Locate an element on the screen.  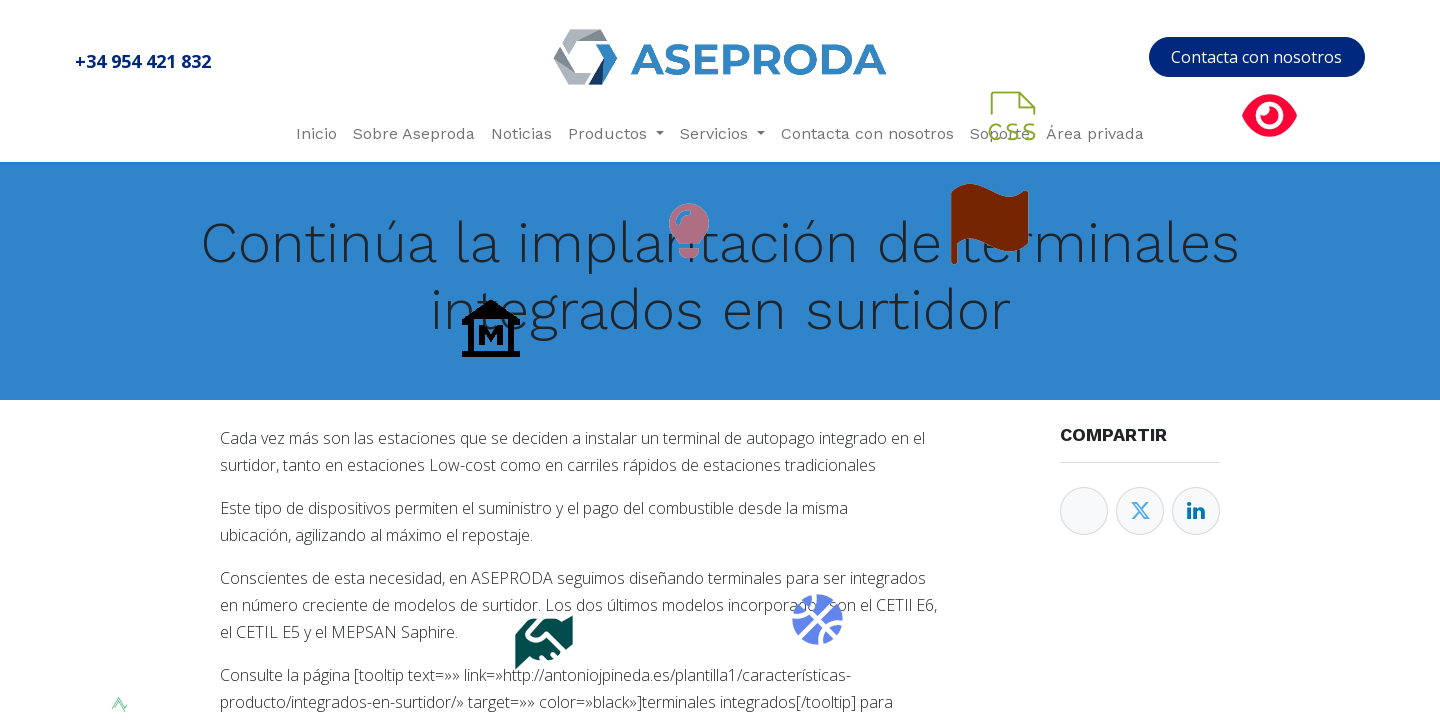
think peaks brand logo is located at coordinates (119, 704).